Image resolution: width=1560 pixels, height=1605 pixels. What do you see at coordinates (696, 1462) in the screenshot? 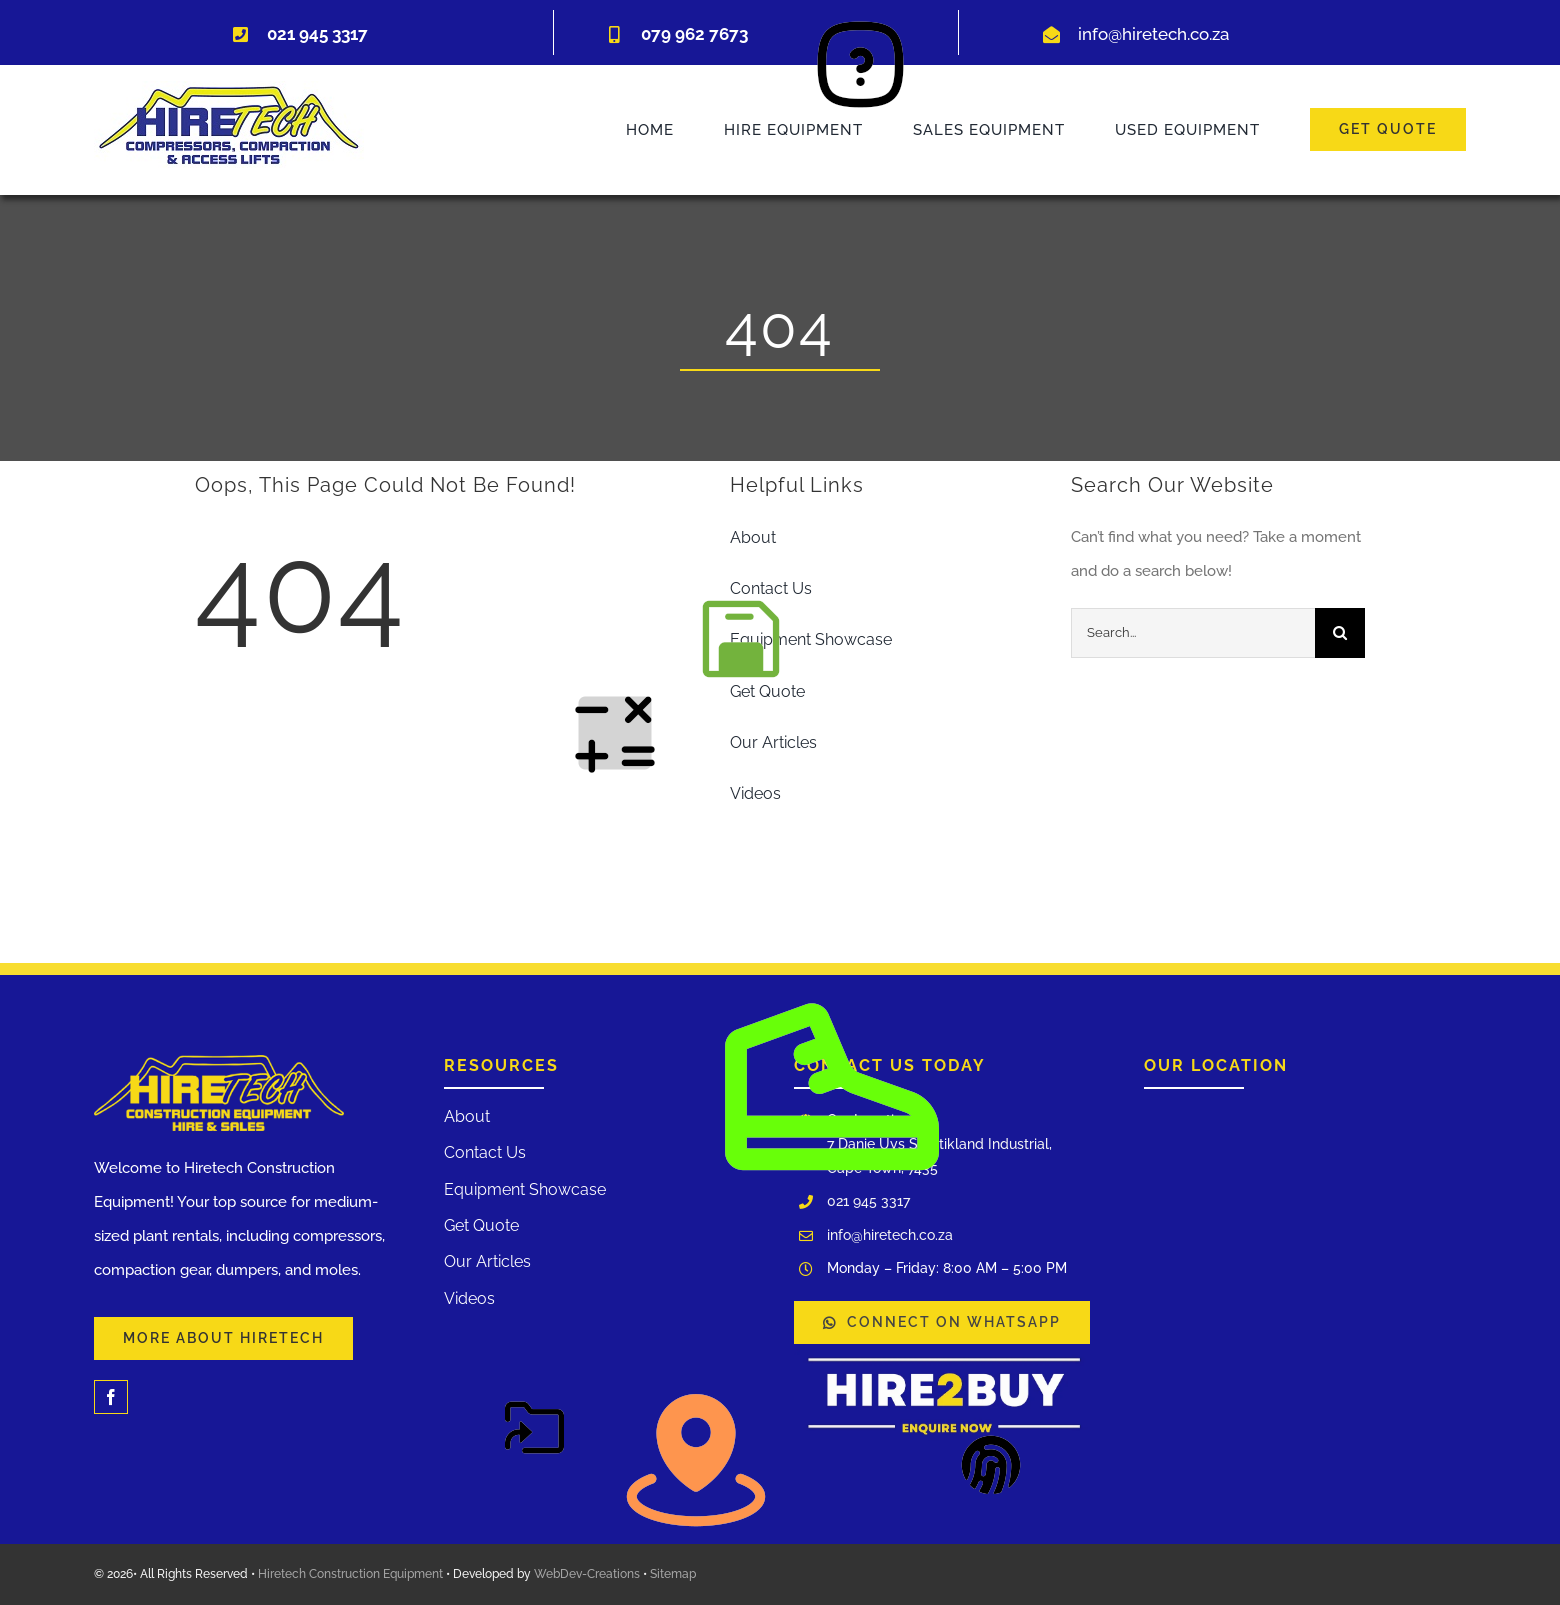
I see `view location area or zone on map` at bounding box center [696, 1462].